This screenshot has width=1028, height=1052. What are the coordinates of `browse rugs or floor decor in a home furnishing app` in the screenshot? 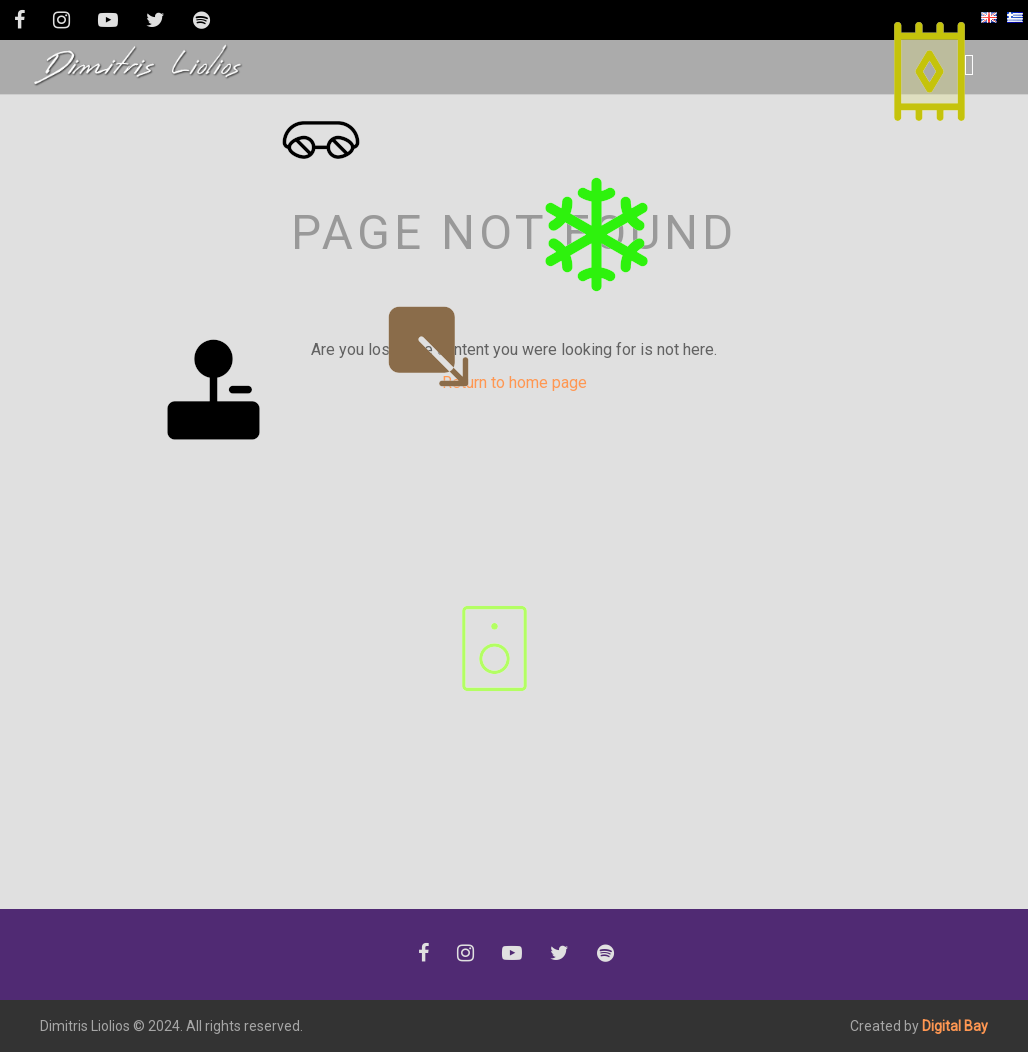 It's located at (929, 71).